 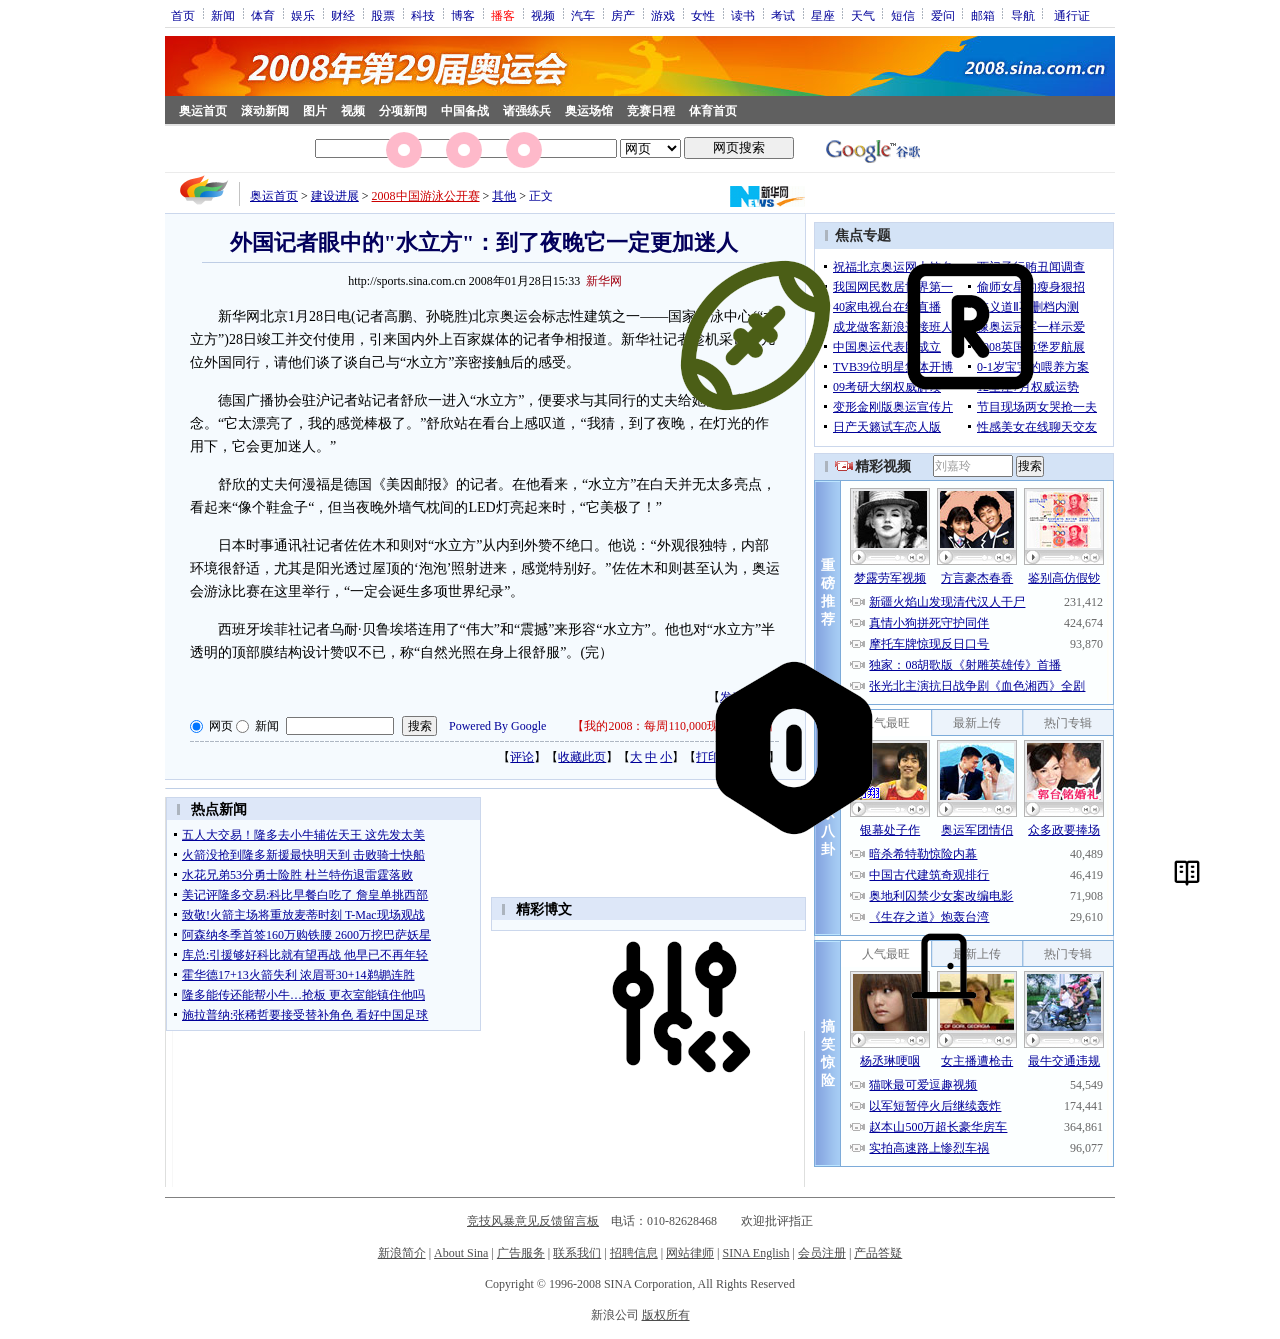 What do you see at coordinates (970, 326) in the screenshot?
I see `indicates a rating or review section` at bounding box center [970, 326].